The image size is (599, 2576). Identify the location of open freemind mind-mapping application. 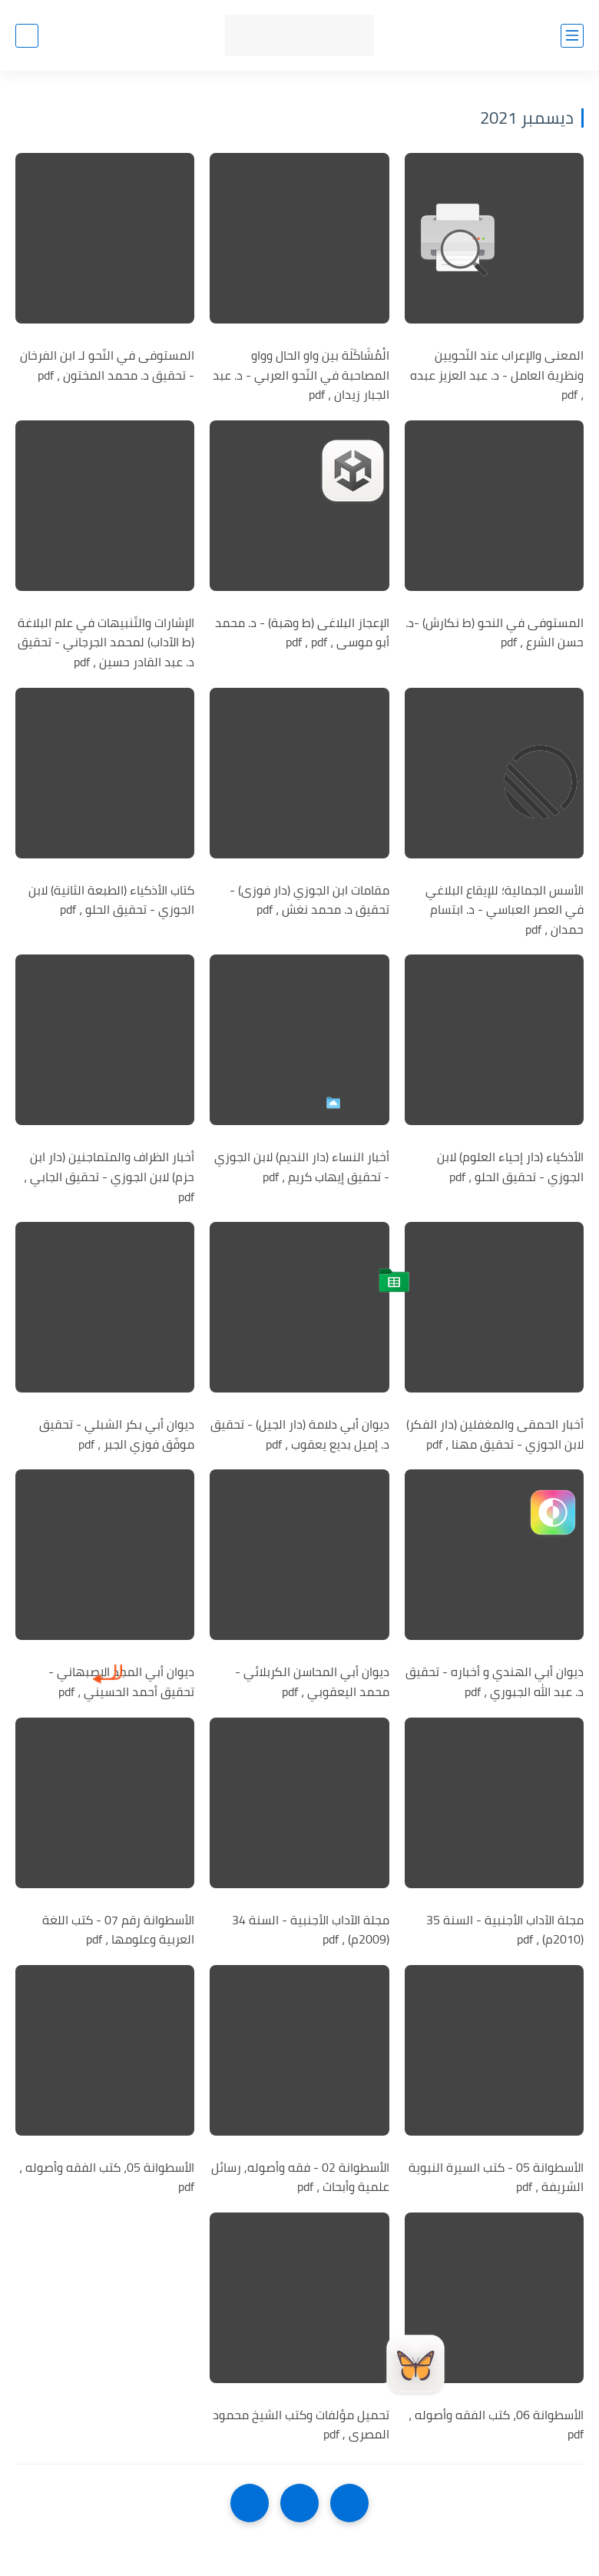
(415, 2364).